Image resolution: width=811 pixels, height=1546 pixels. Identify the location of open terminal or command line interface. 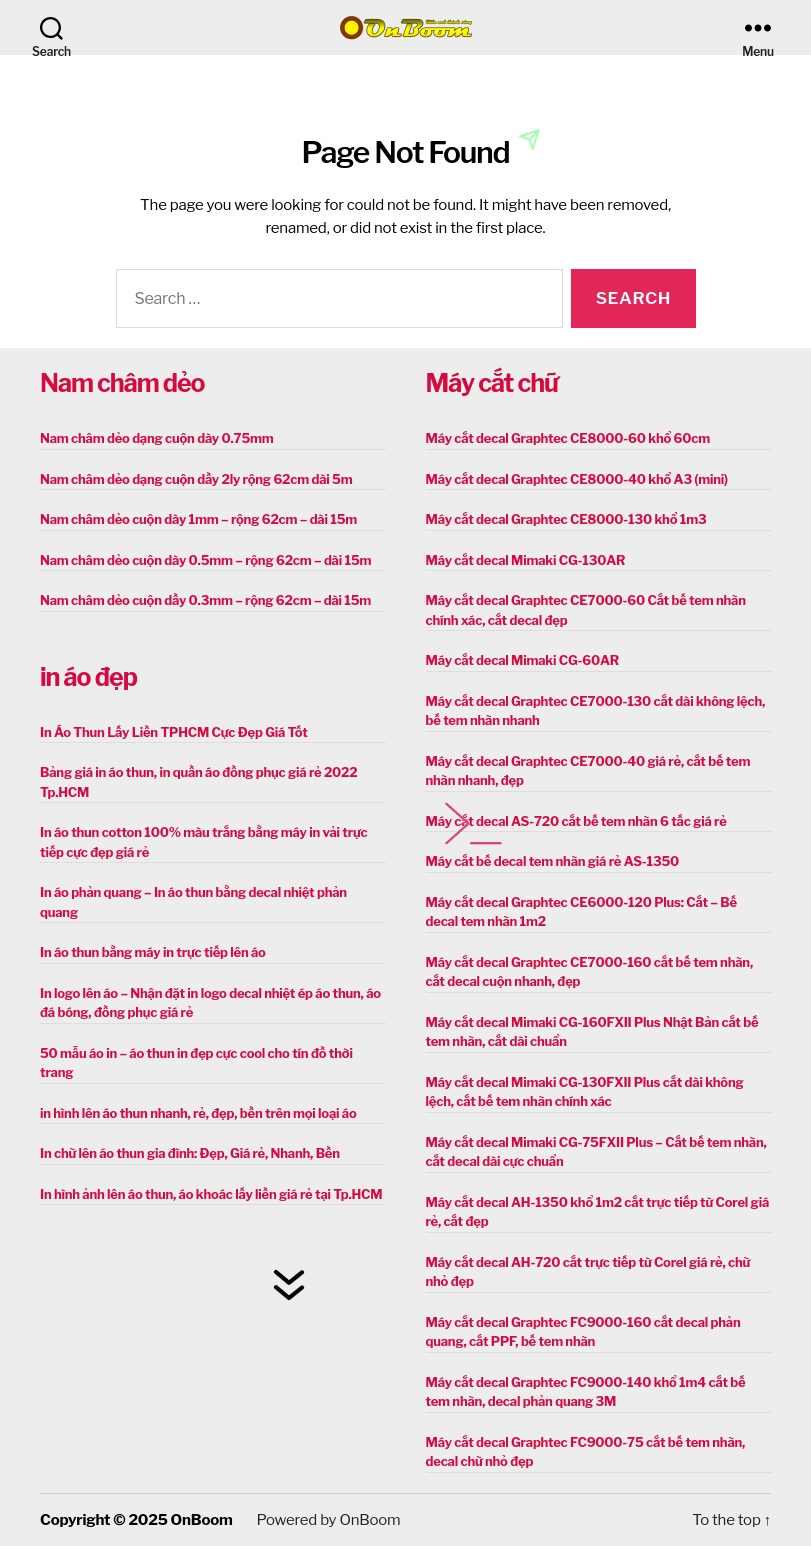
(473, 823).